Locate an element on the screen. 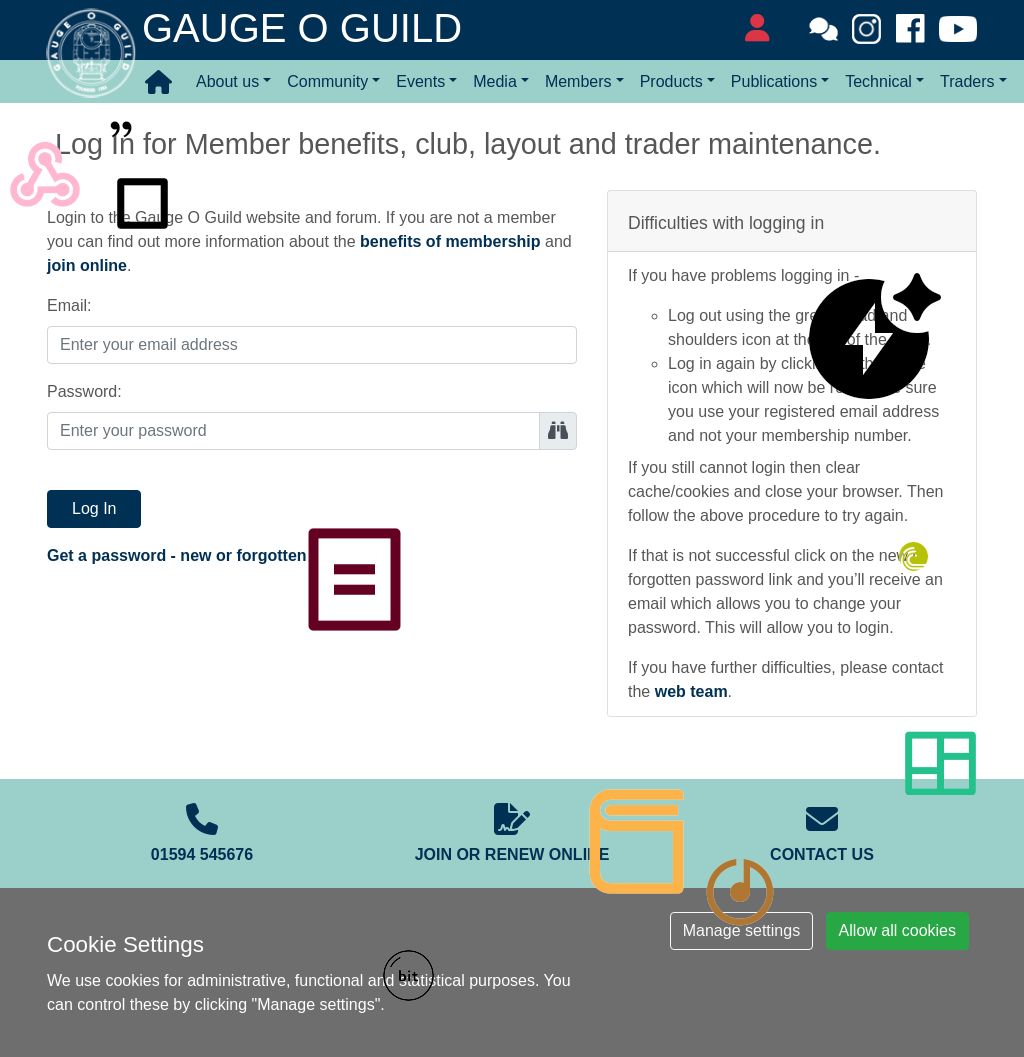 This screenshot has height=1057, width=1024. open library or book collection is located at coordinates (636, 841).